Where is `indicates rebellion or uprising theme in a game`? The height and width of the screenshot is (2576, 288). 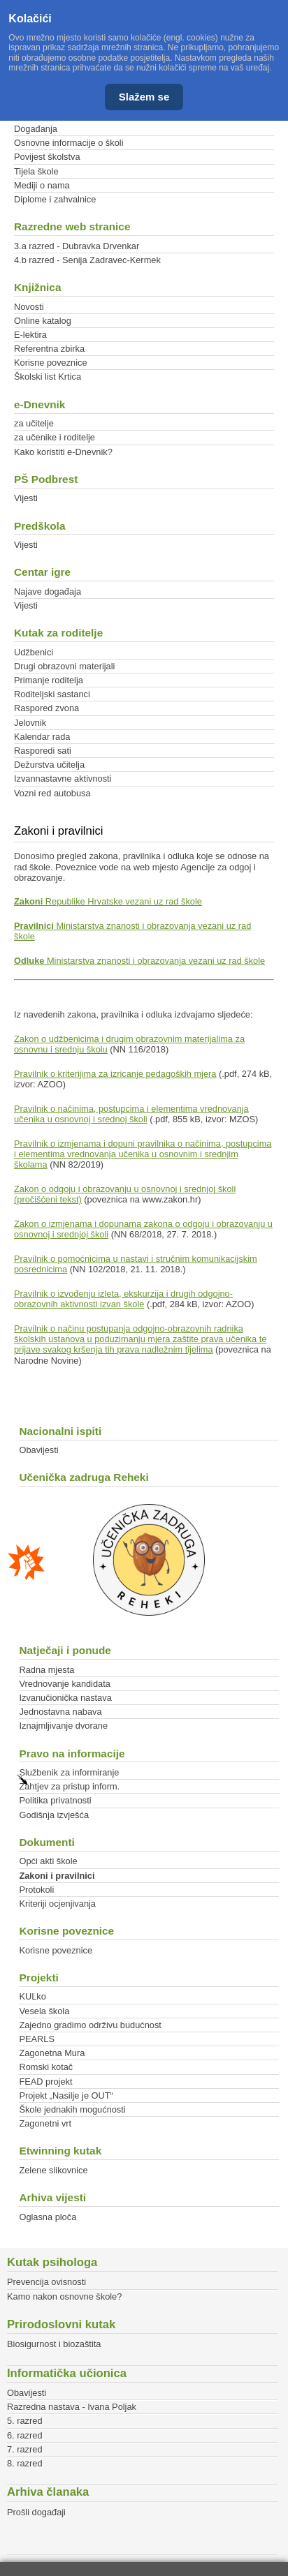 indicates rebellion or uprising theme in a game is located at coordinates (26, 1562).